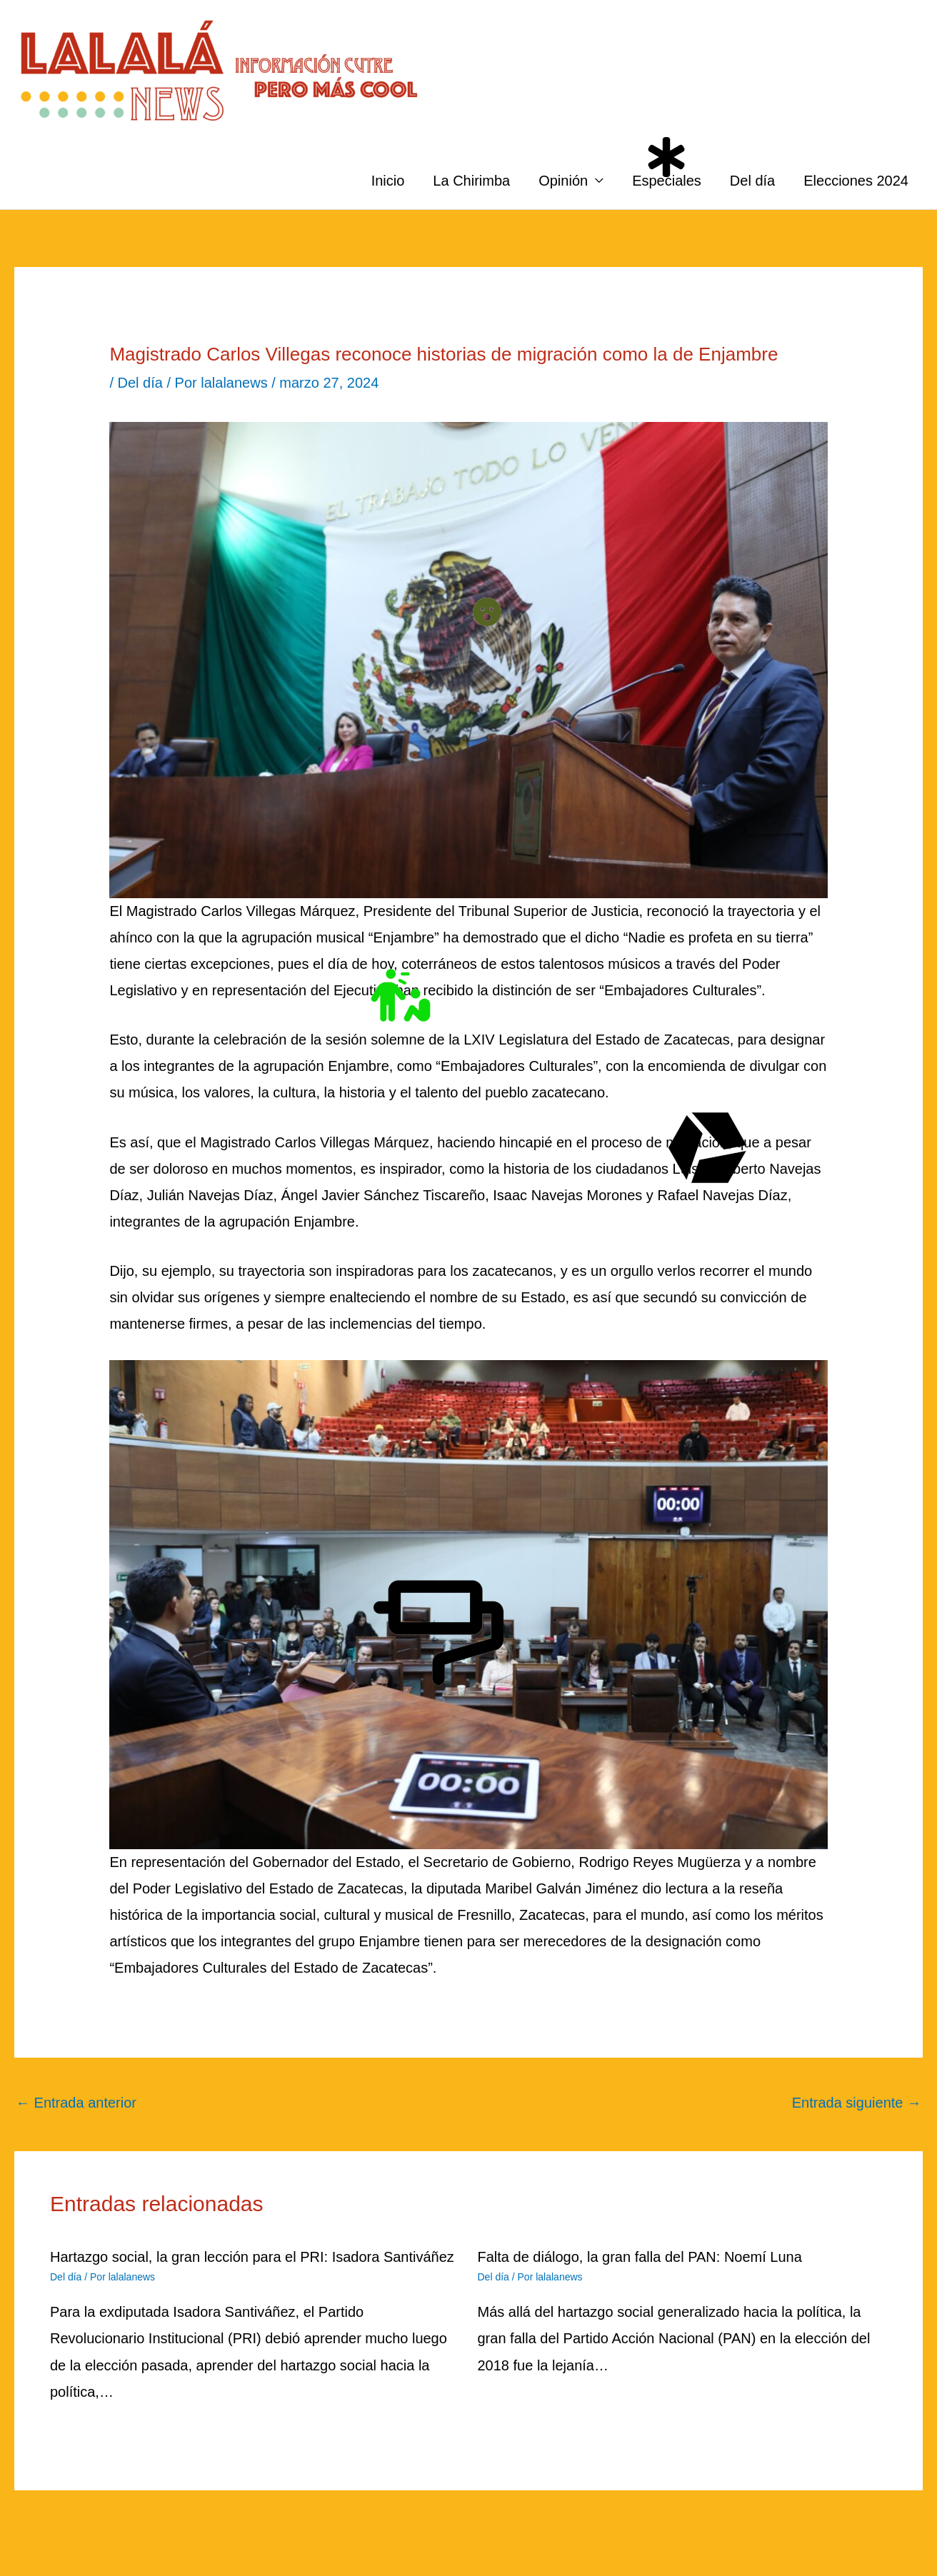 This screenshot has height=2576, width=937. What do you see at coordinates (487, 612) in the screenshot?
I see `indicates a surprise or unexpected event notification` at bounding box center [487, 612].